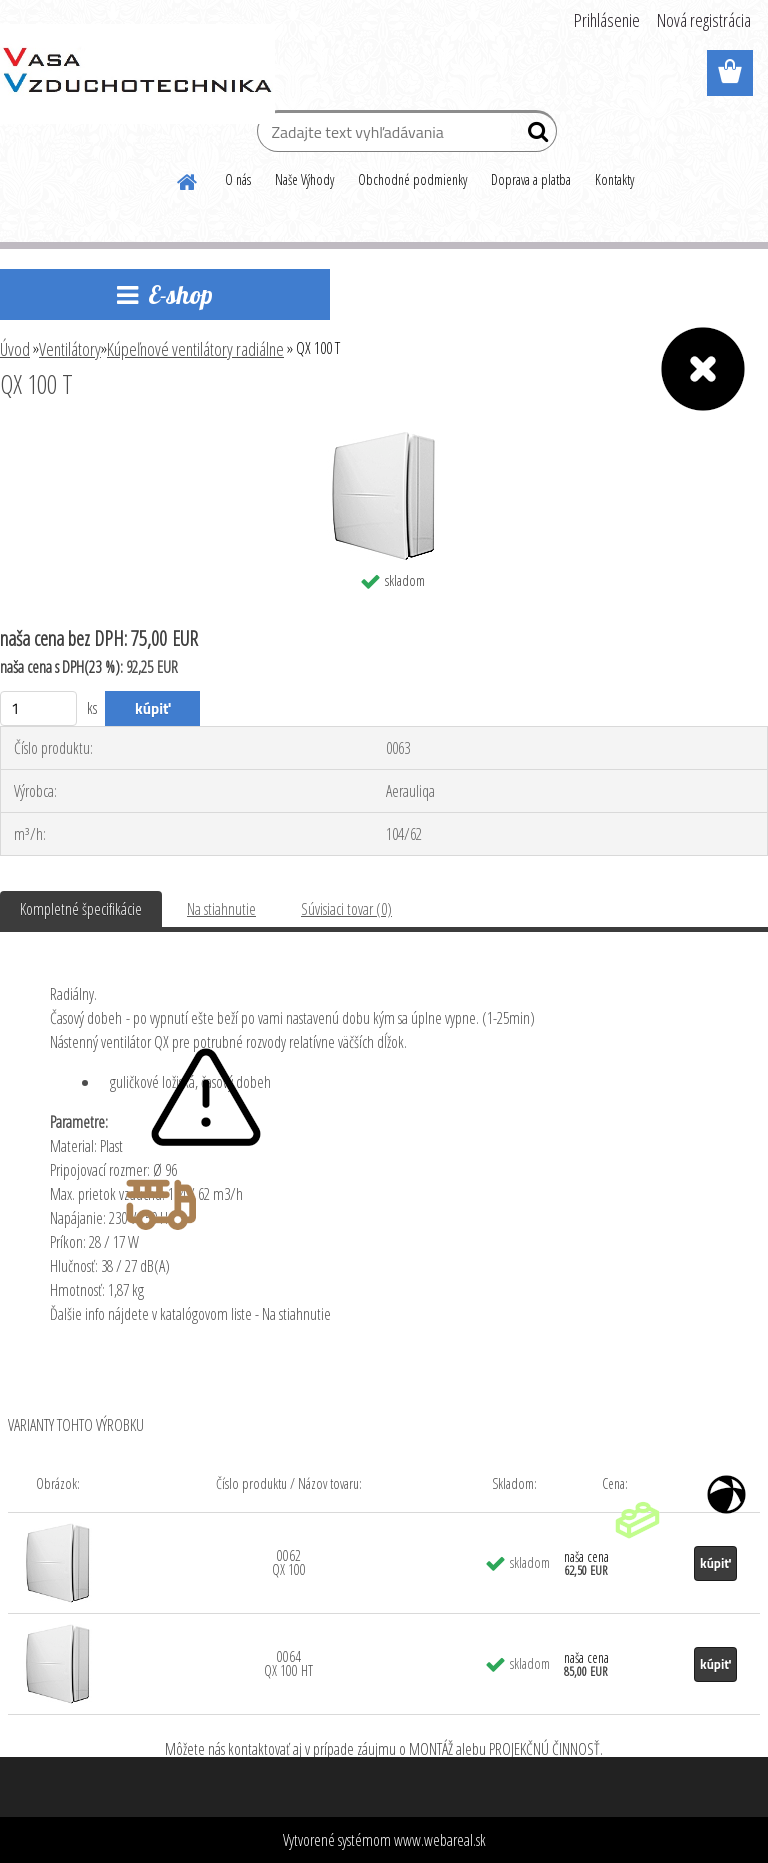  Describe the element at coordinates (206, 1096) in the screenshot. I see `indicates a warning or caution state` at that location.